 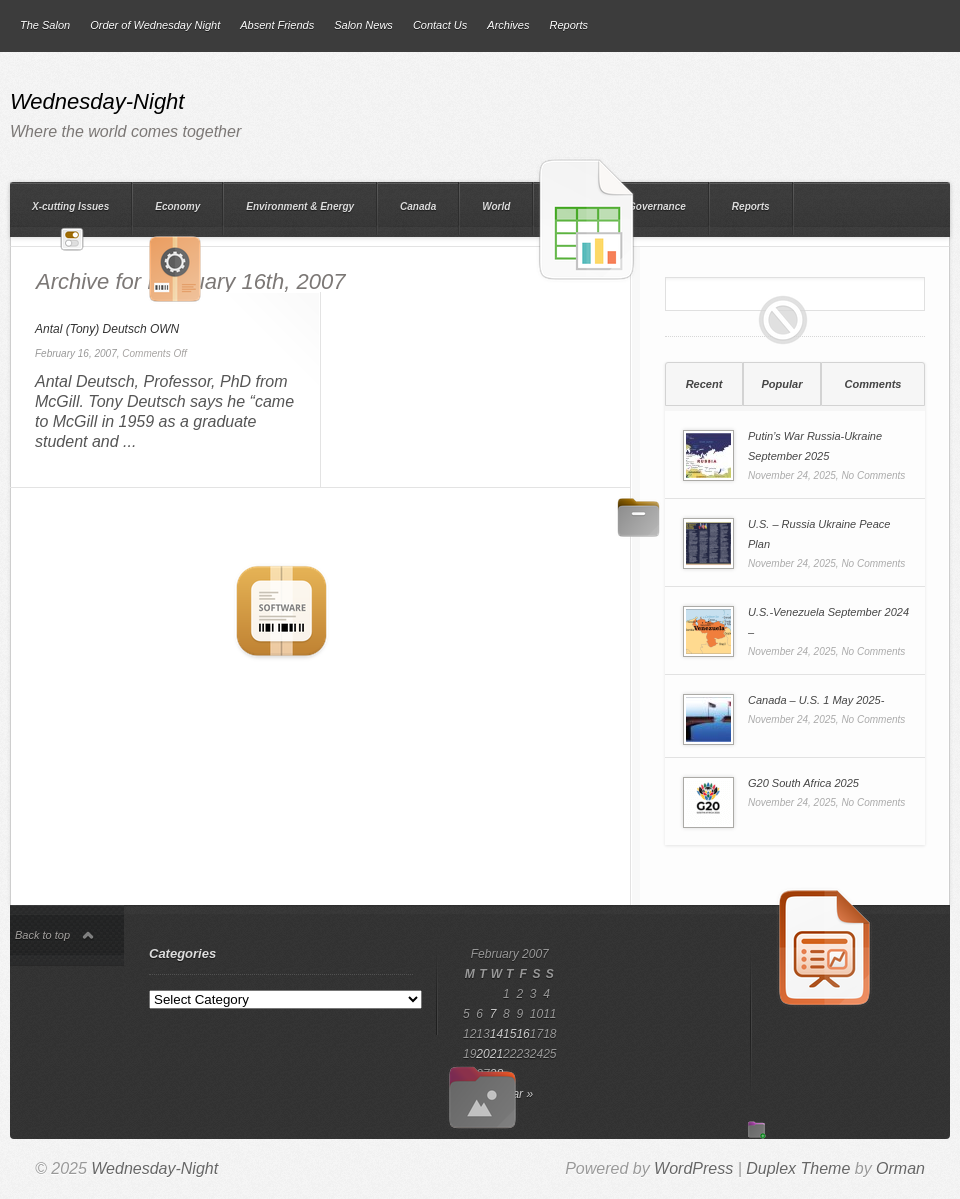 What do you see at coordinates (824, 947) in the screenshot?
I see `open a presentation file` at bounding box center [824, 947].